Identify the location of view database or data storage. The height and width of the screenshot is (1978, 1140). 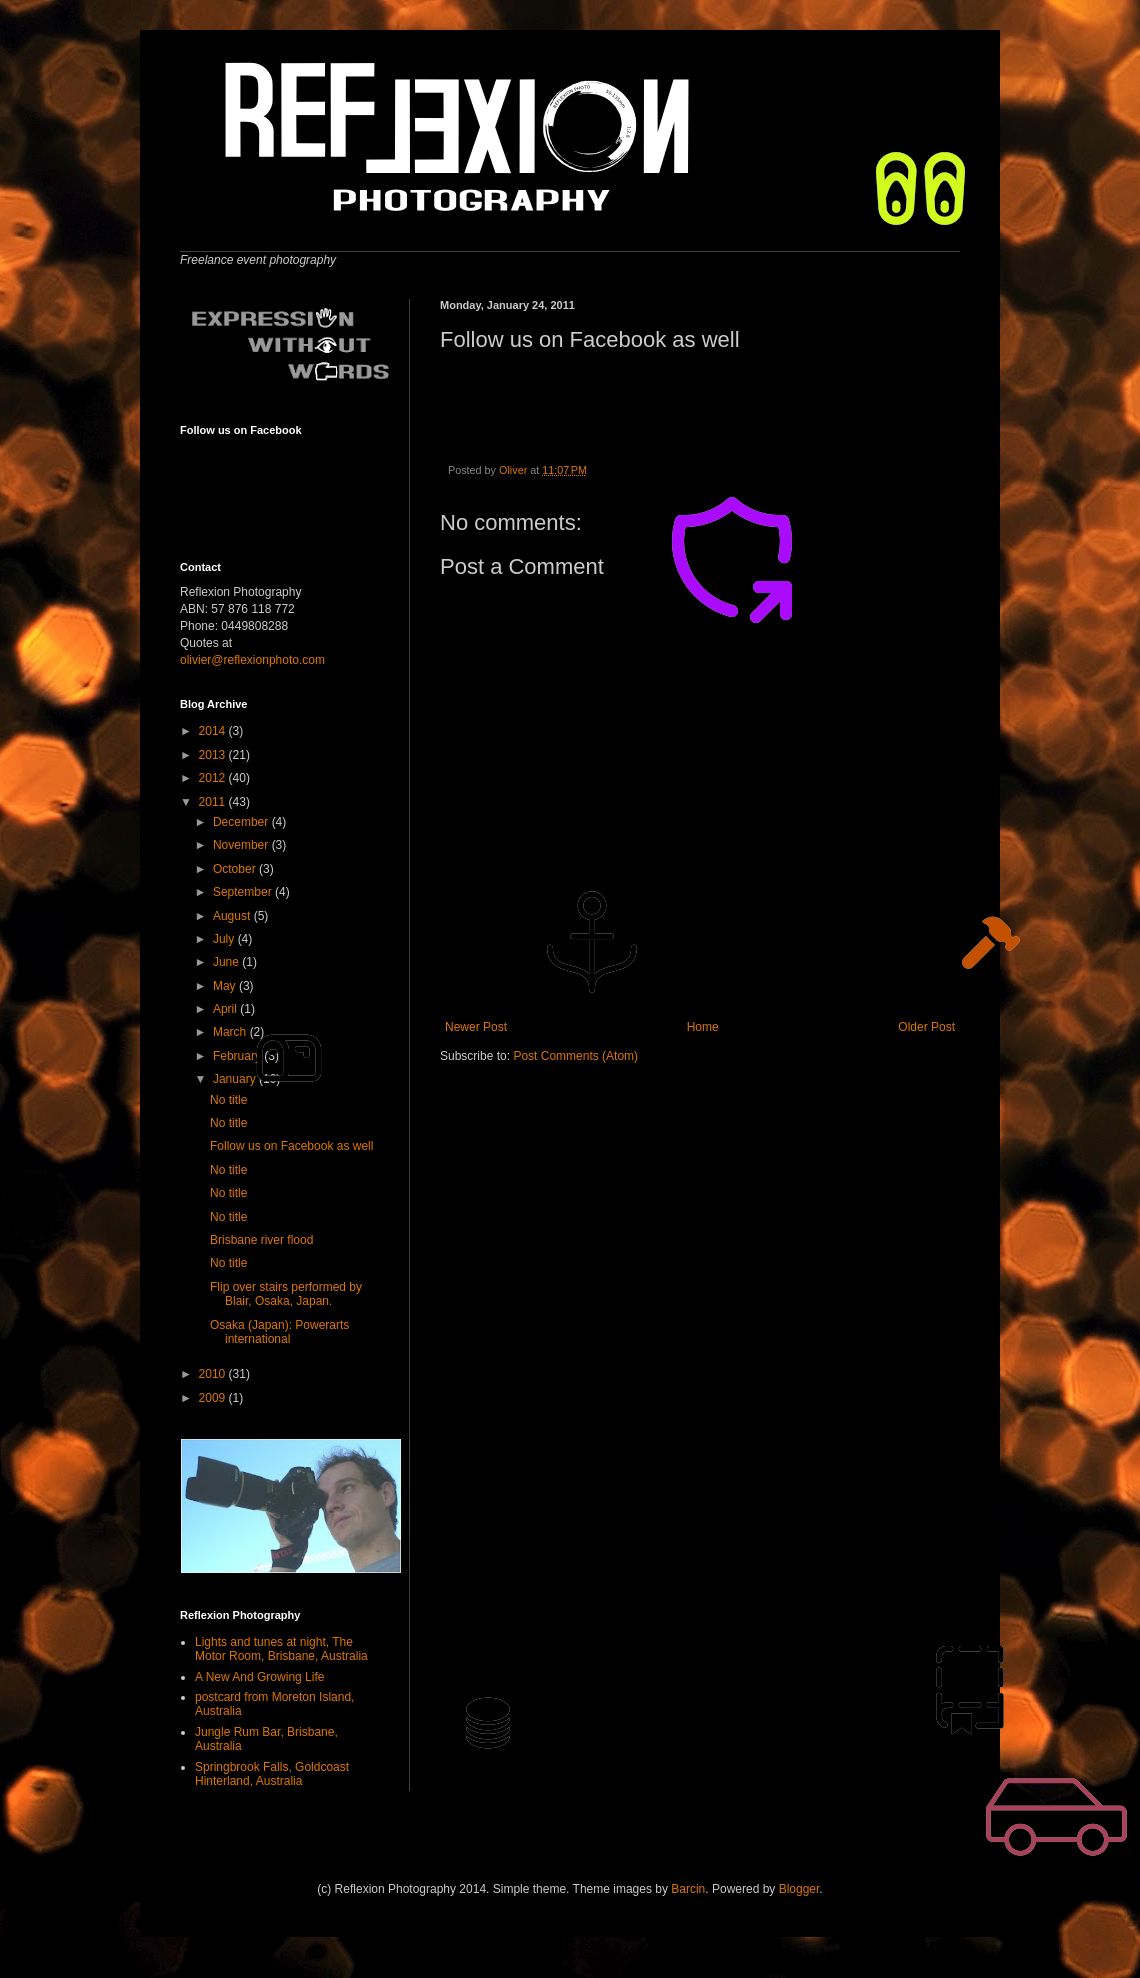
(488, 1723).